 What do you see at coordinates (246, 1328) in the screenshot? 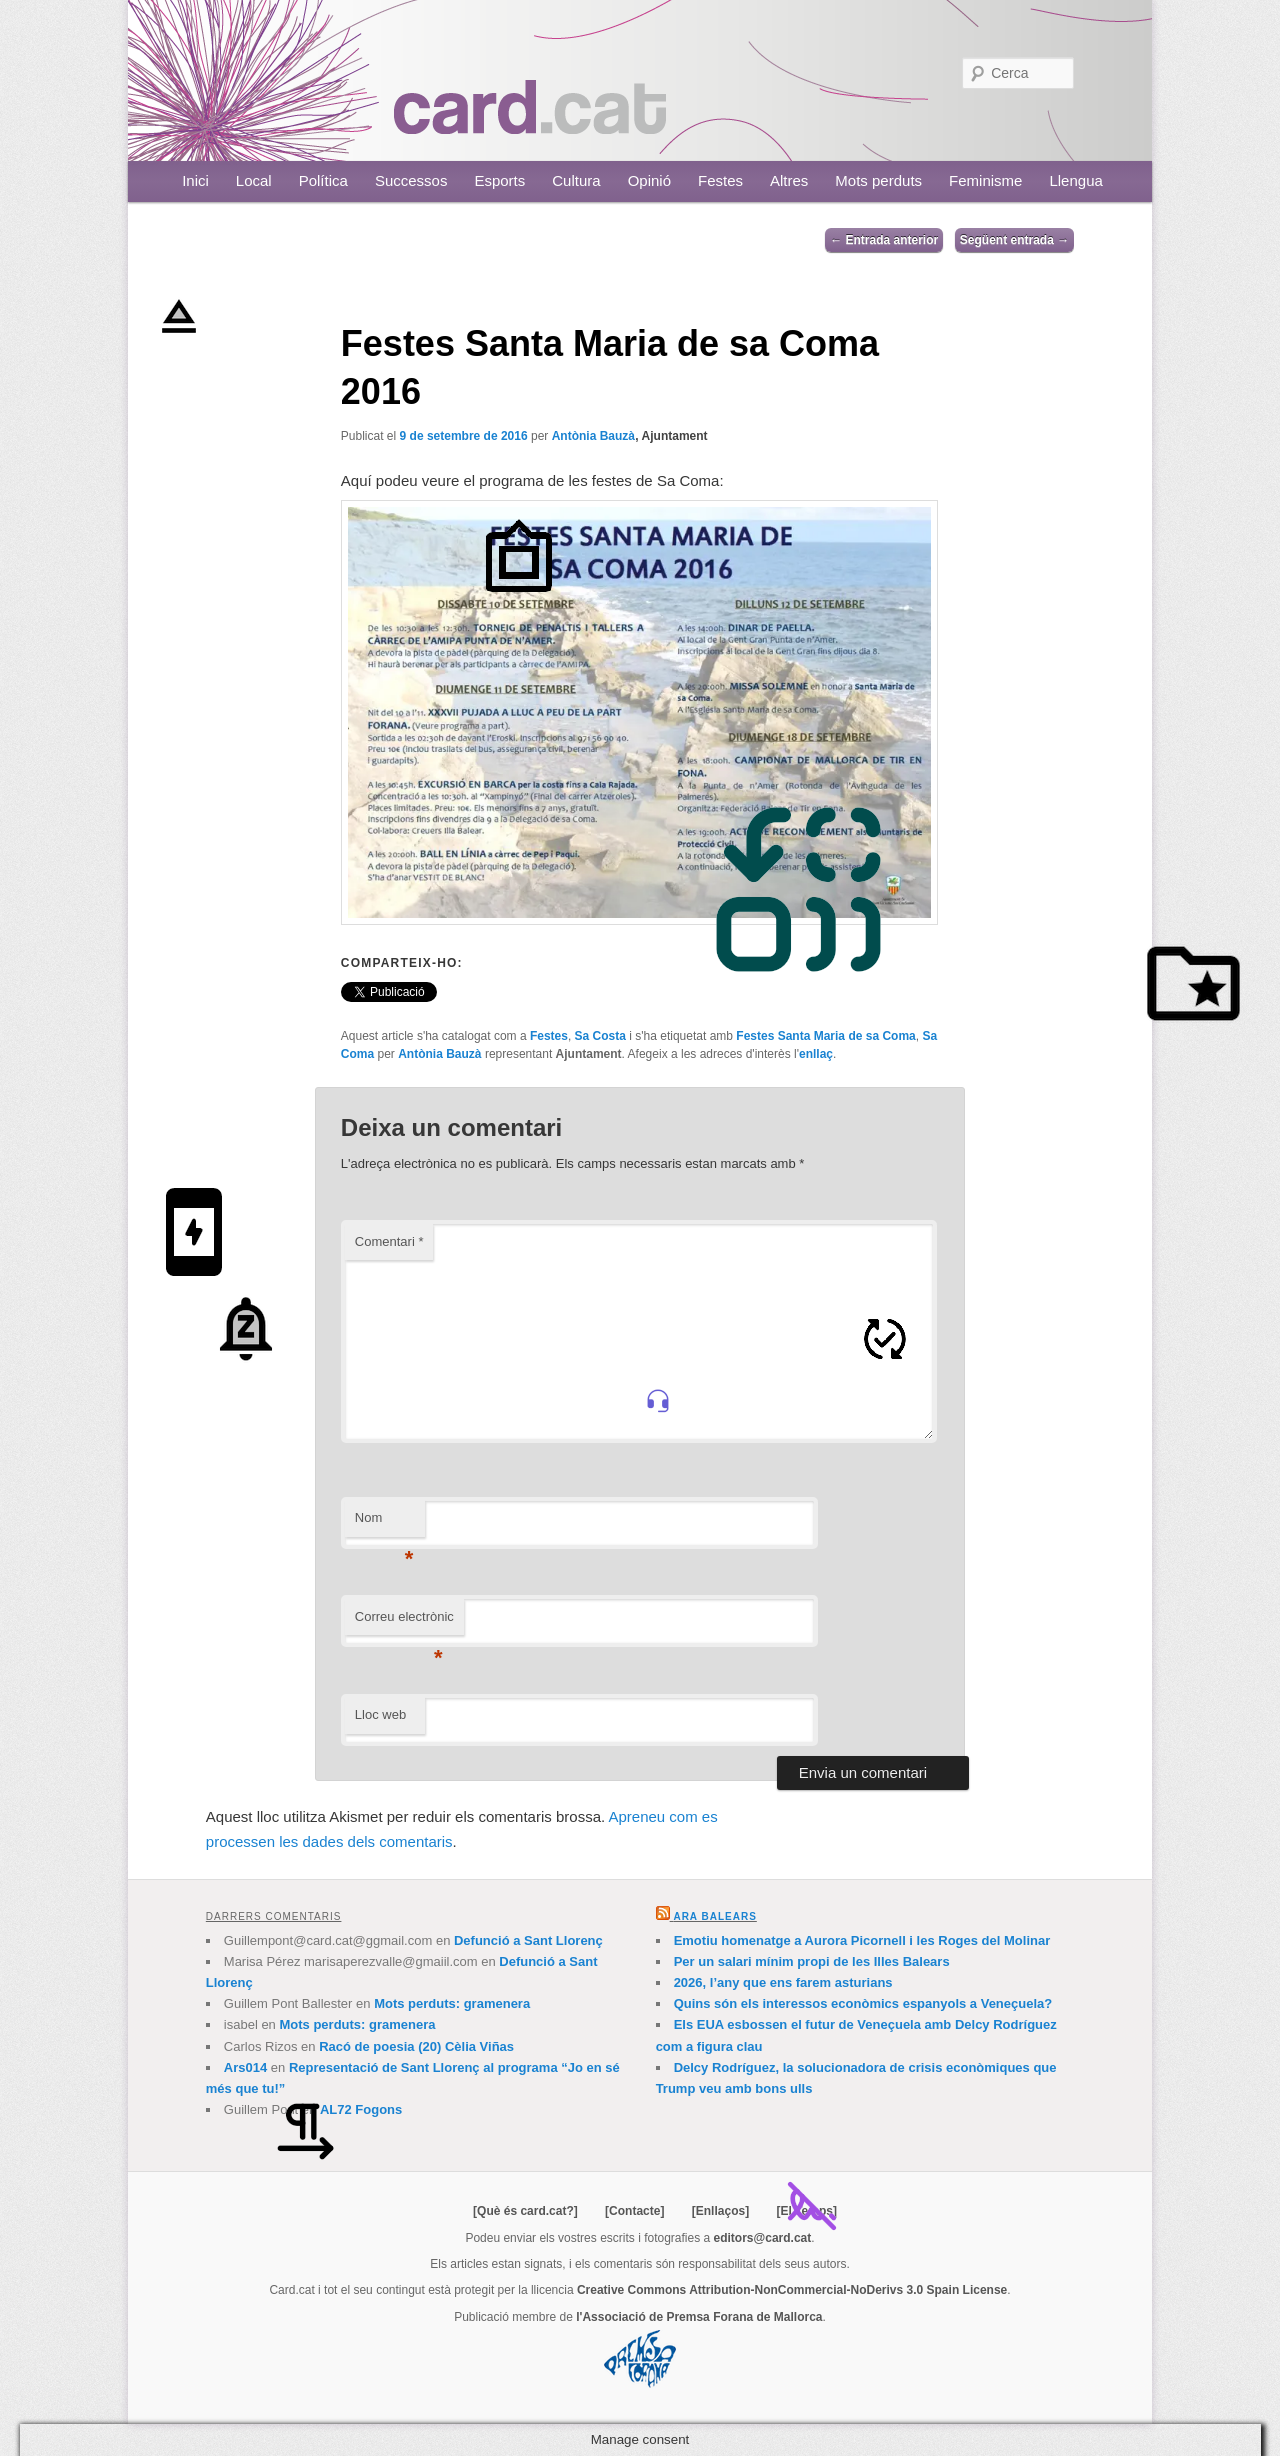
I see `notifications are currently snoozed` at bounding box center [246, 1328].